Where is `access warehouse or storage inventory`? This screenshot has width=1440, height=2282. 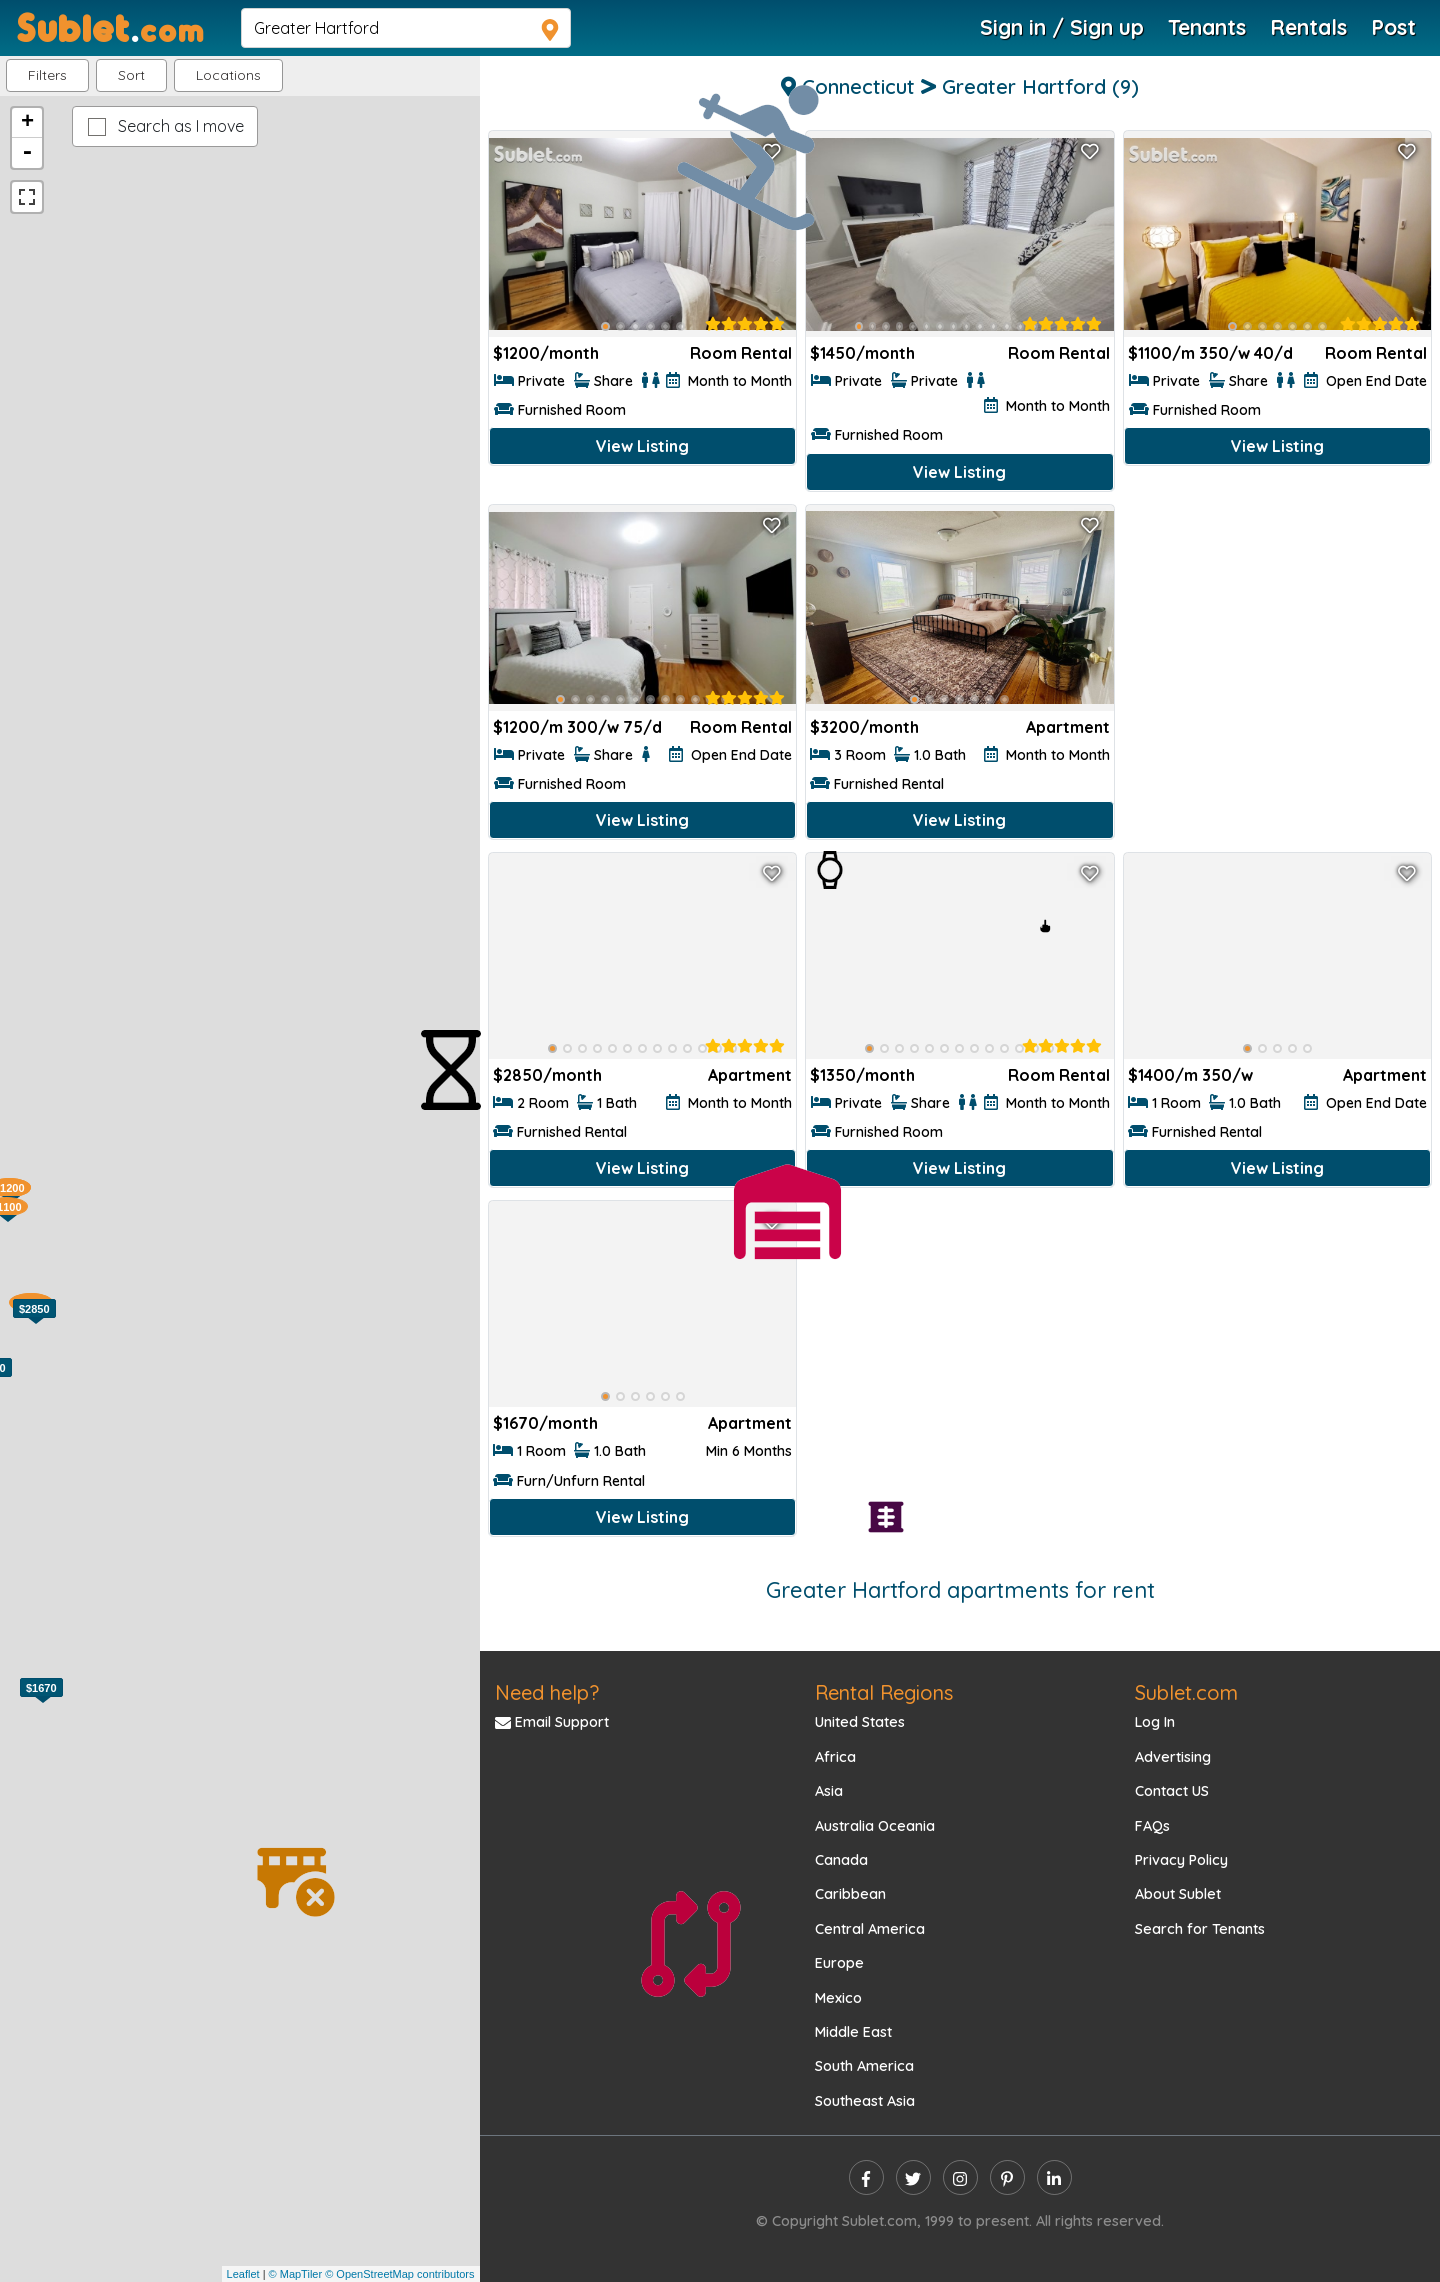 access warehouse or storage inventory is located at coordinates (787, 1211).